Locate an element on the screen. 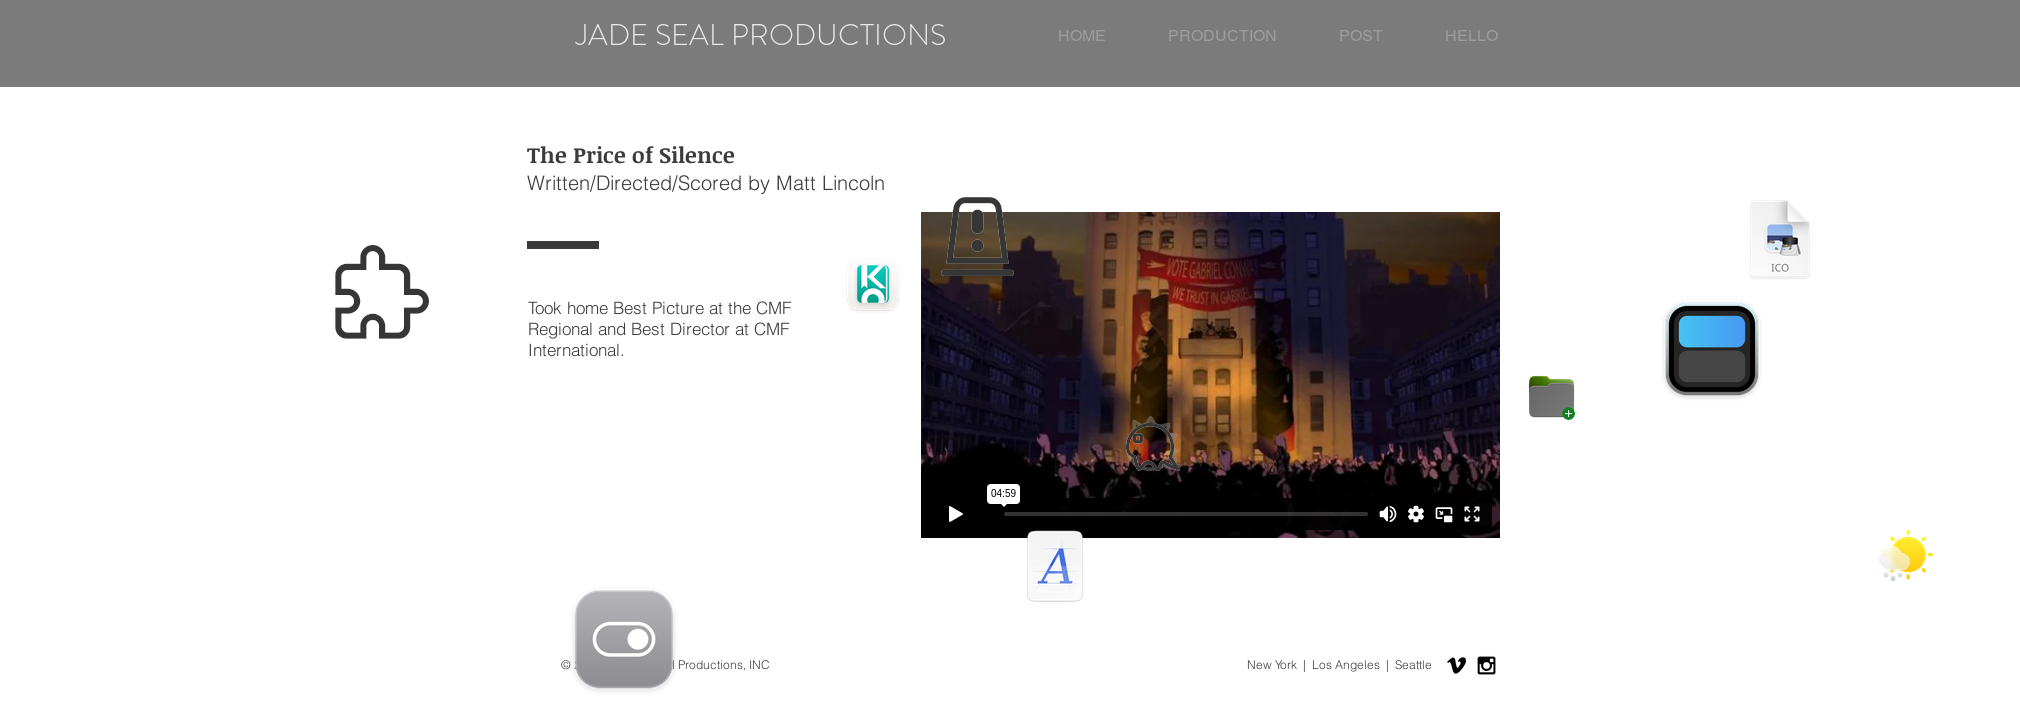  open a font file is located at coordinates (1055, 566).